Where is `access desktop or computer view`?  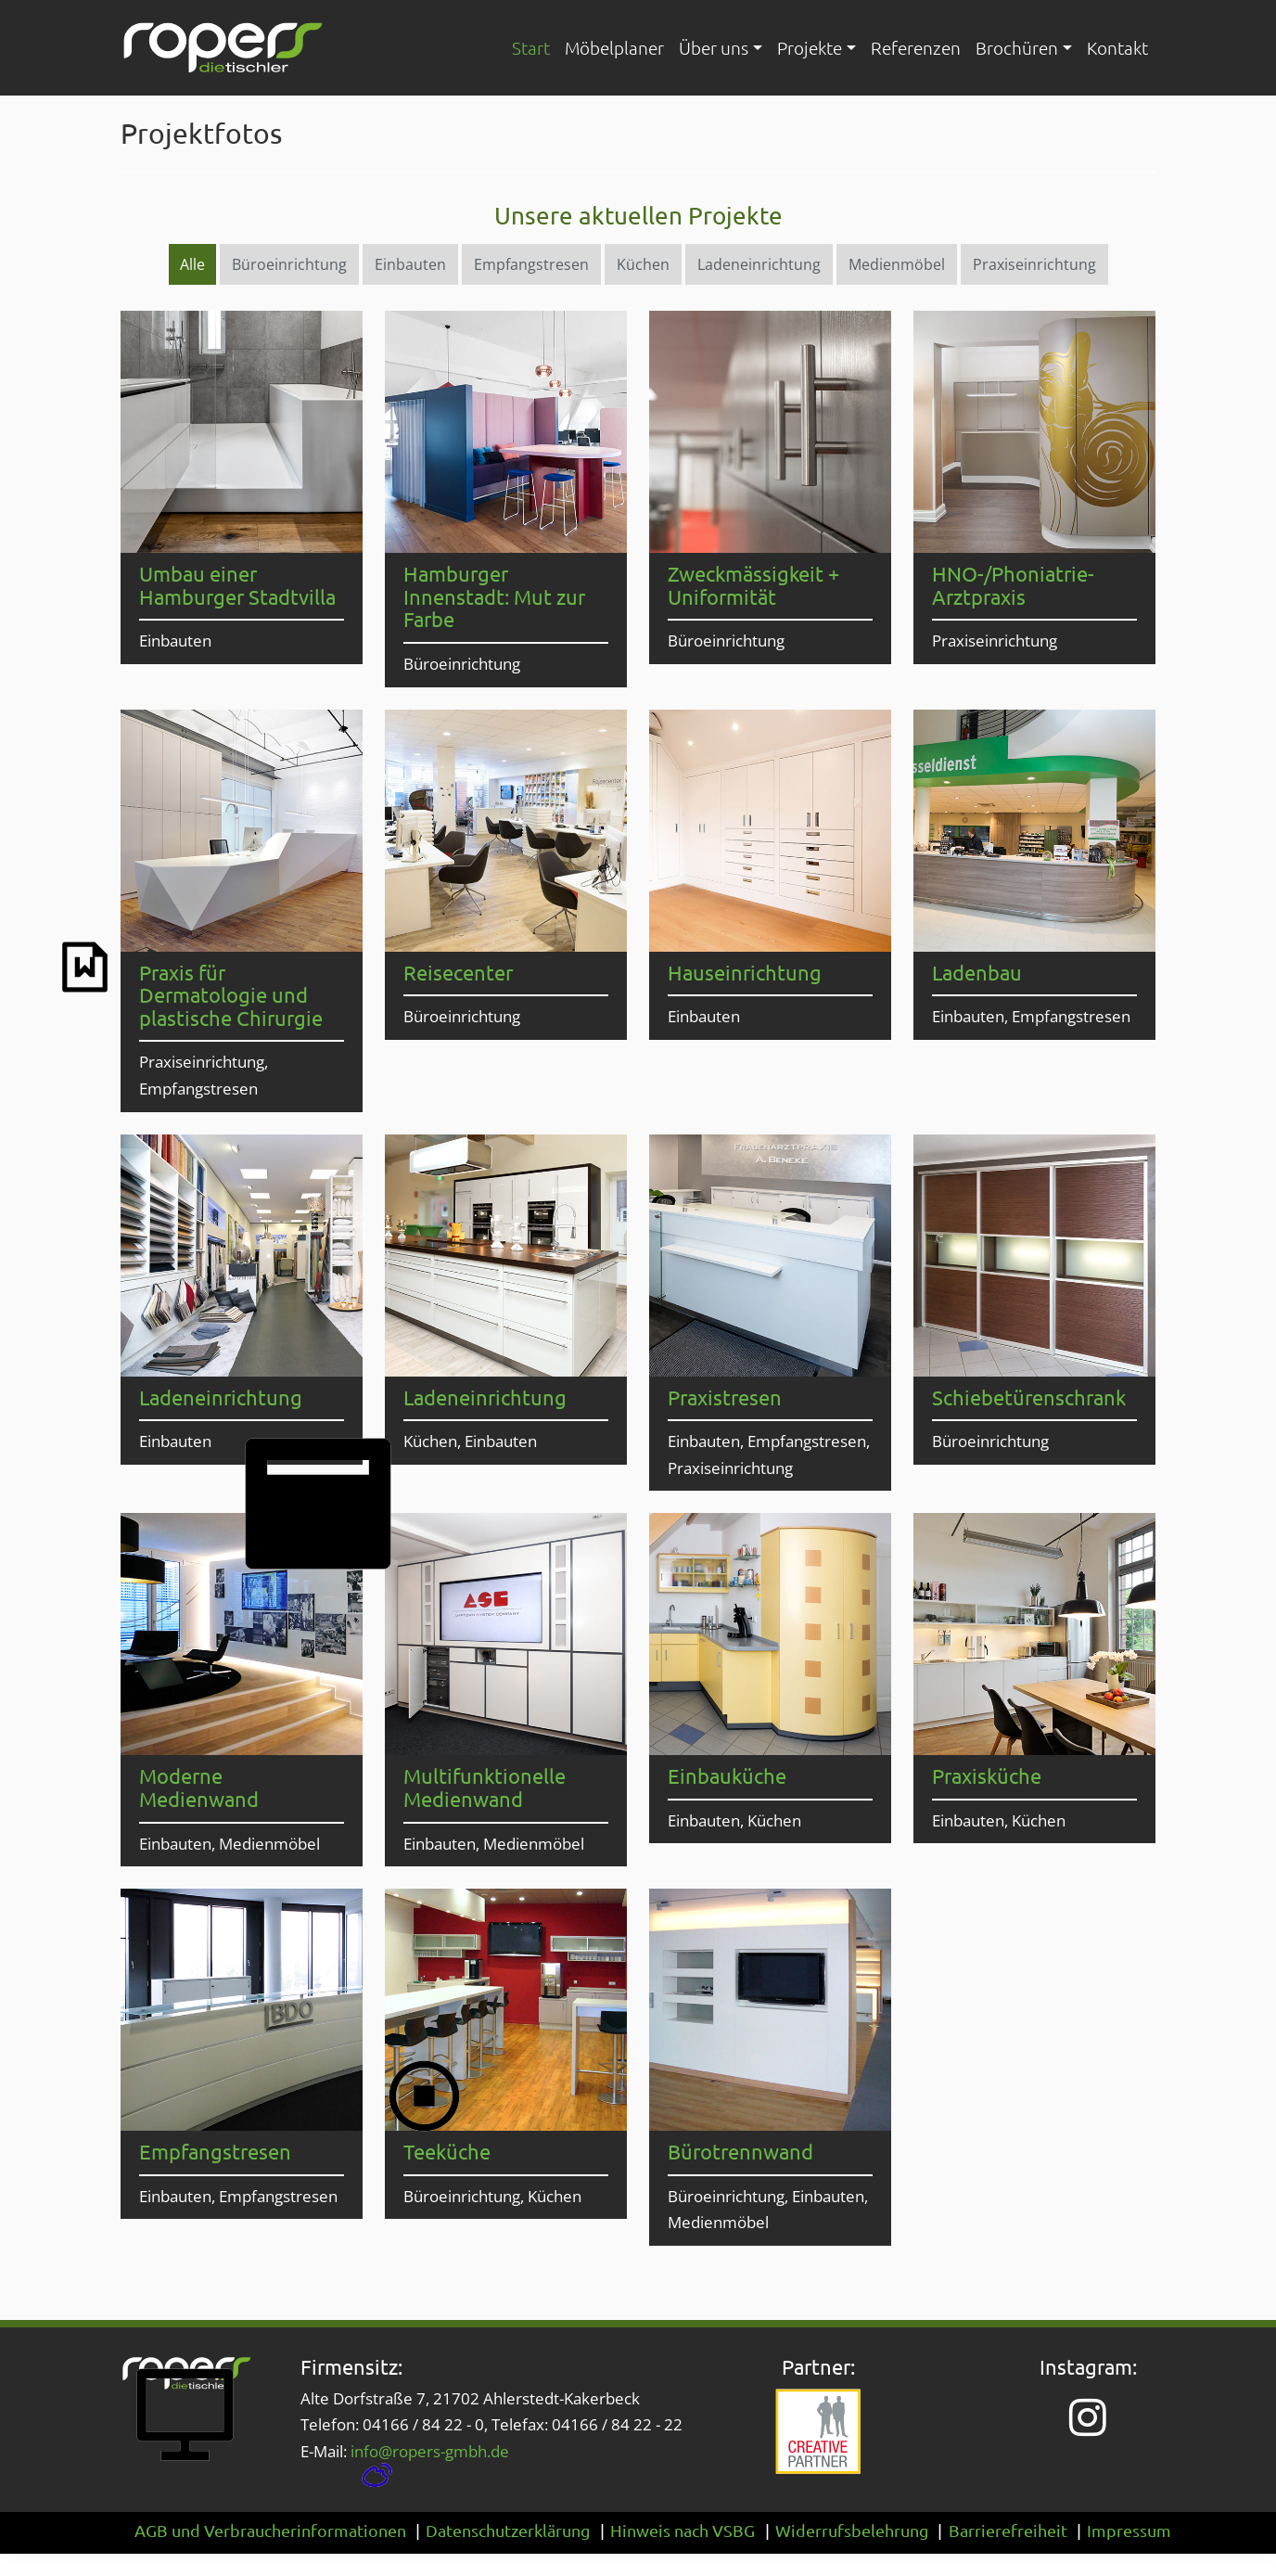 access desktop or computer view is located at coordinates (185, 2412).